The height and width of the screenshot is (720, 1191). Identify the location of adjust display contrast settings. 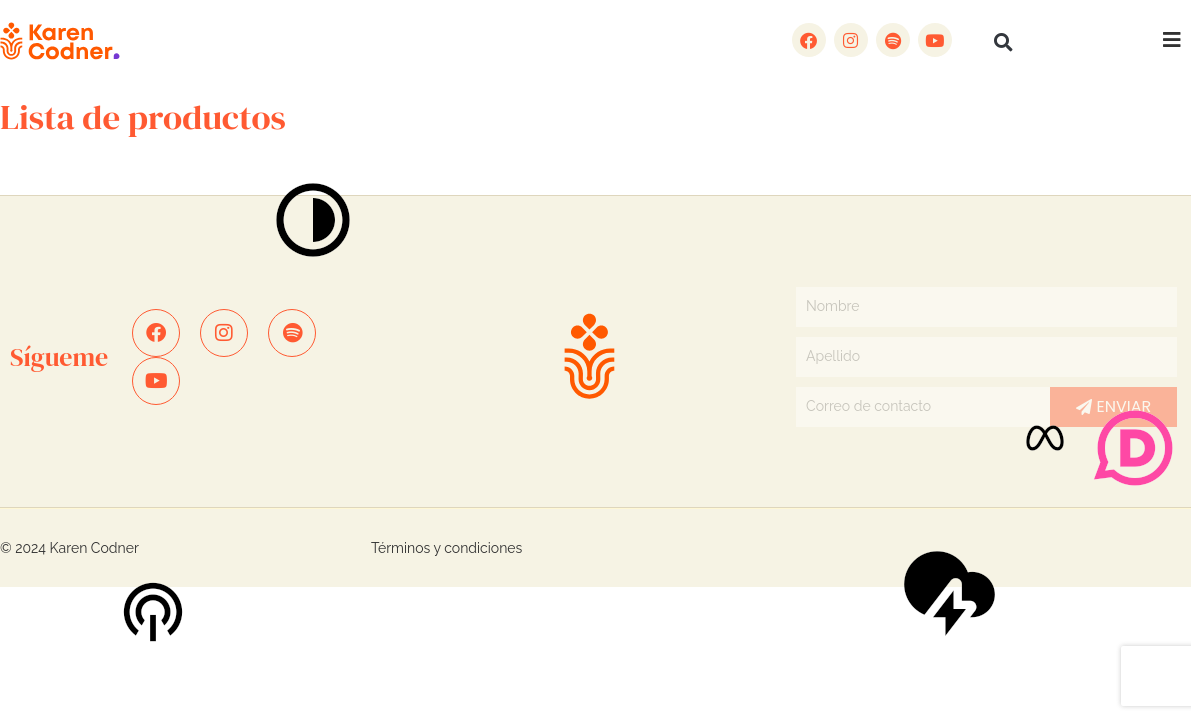
(313, 220).